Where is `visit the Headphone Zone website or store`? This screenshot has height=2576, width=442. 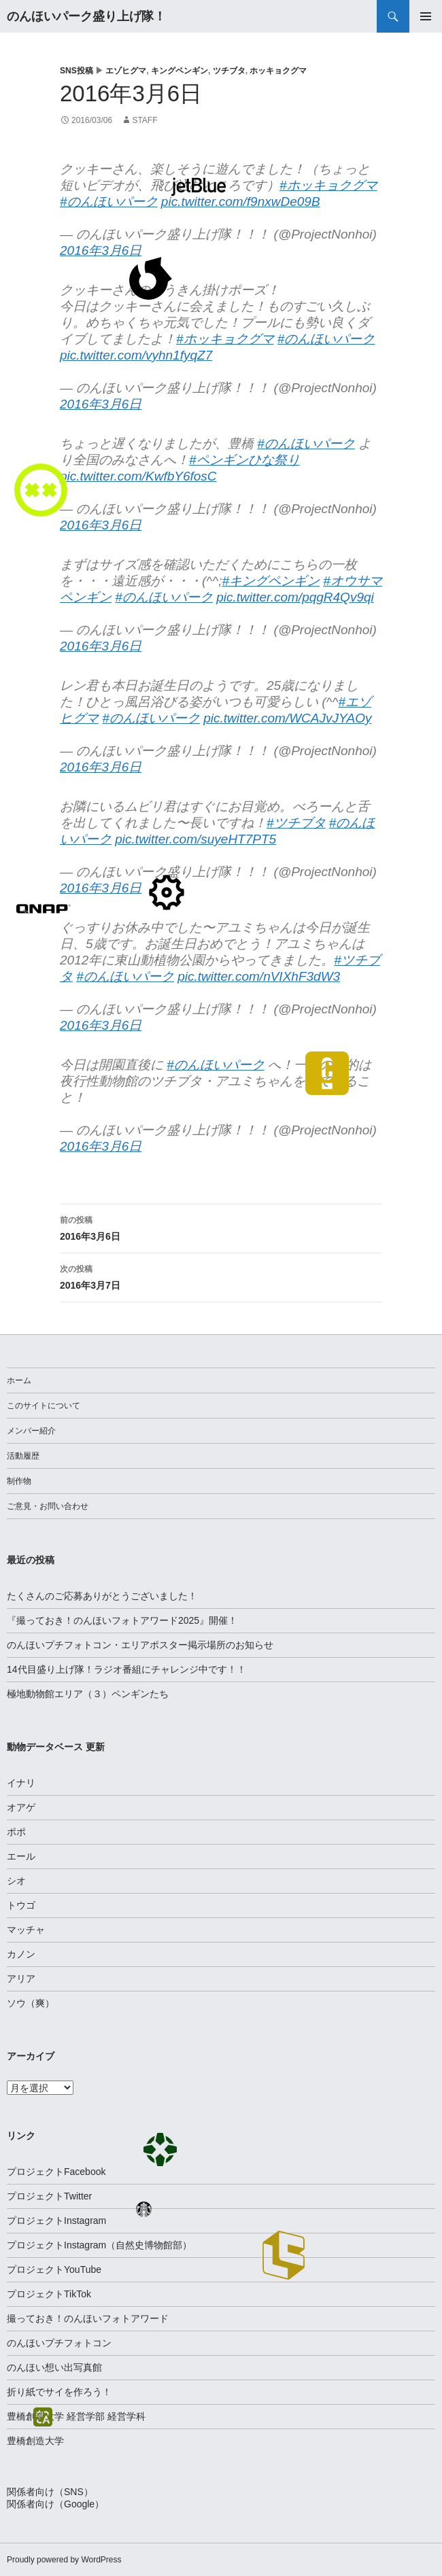 visit the Headphone Zone website or store is located at coordinates (150, 278).